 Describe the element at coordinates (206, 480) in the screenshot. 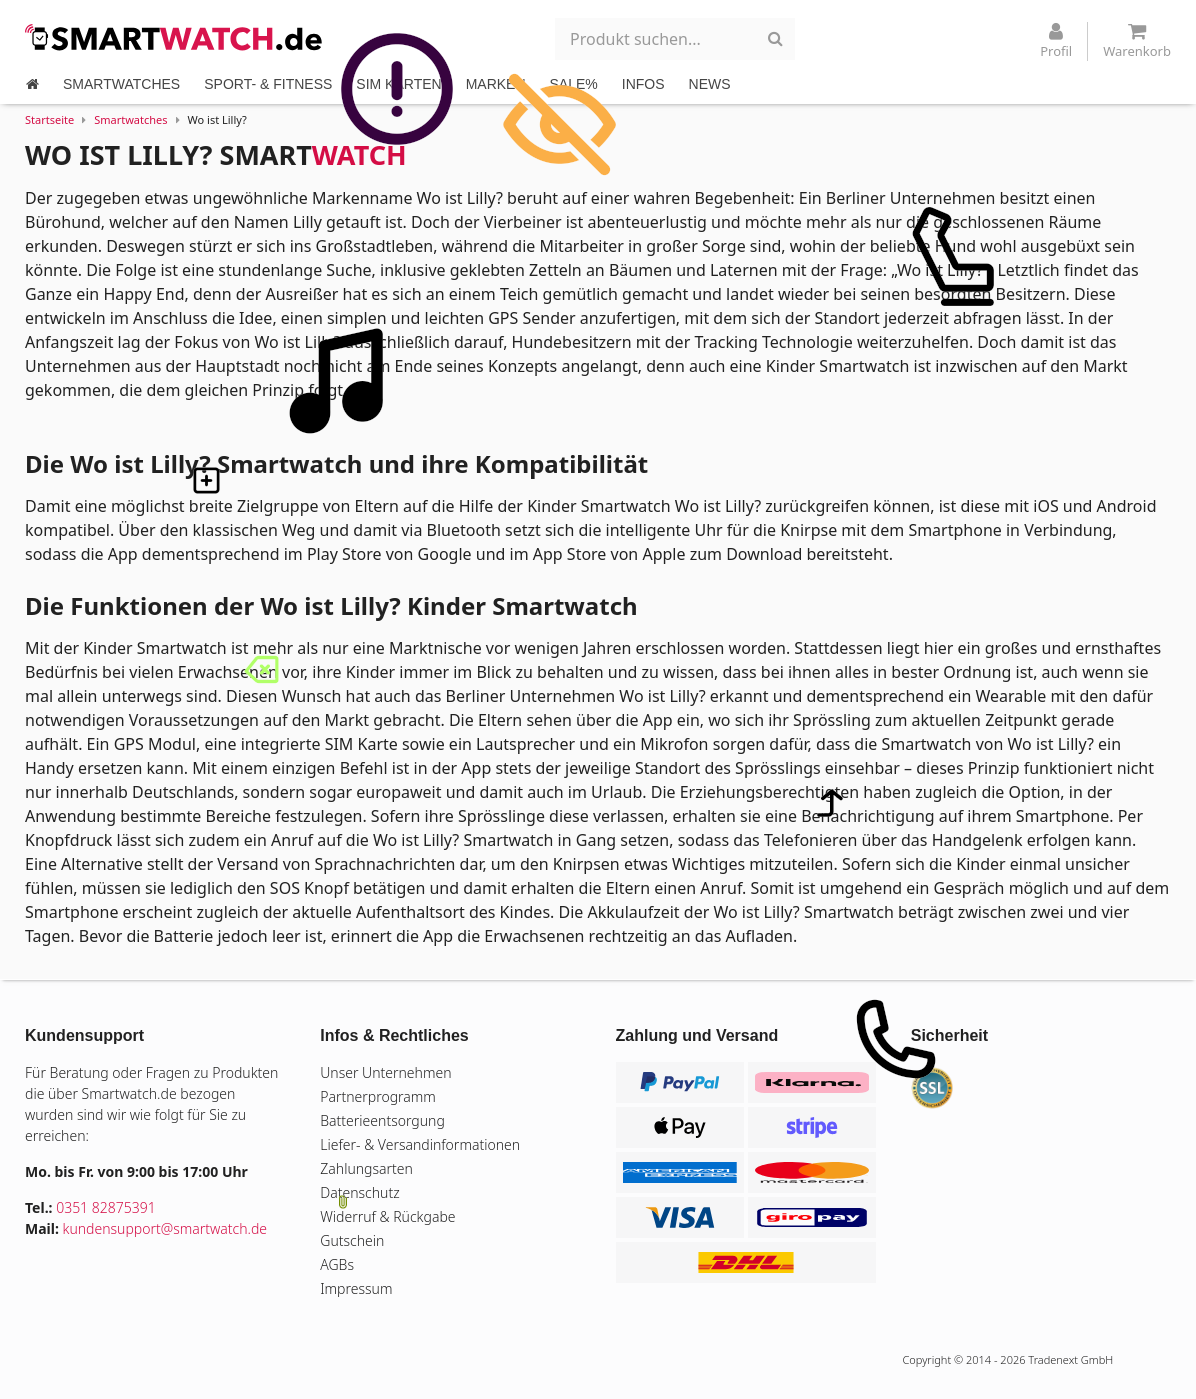

I see `add a new item or entry` at that location.